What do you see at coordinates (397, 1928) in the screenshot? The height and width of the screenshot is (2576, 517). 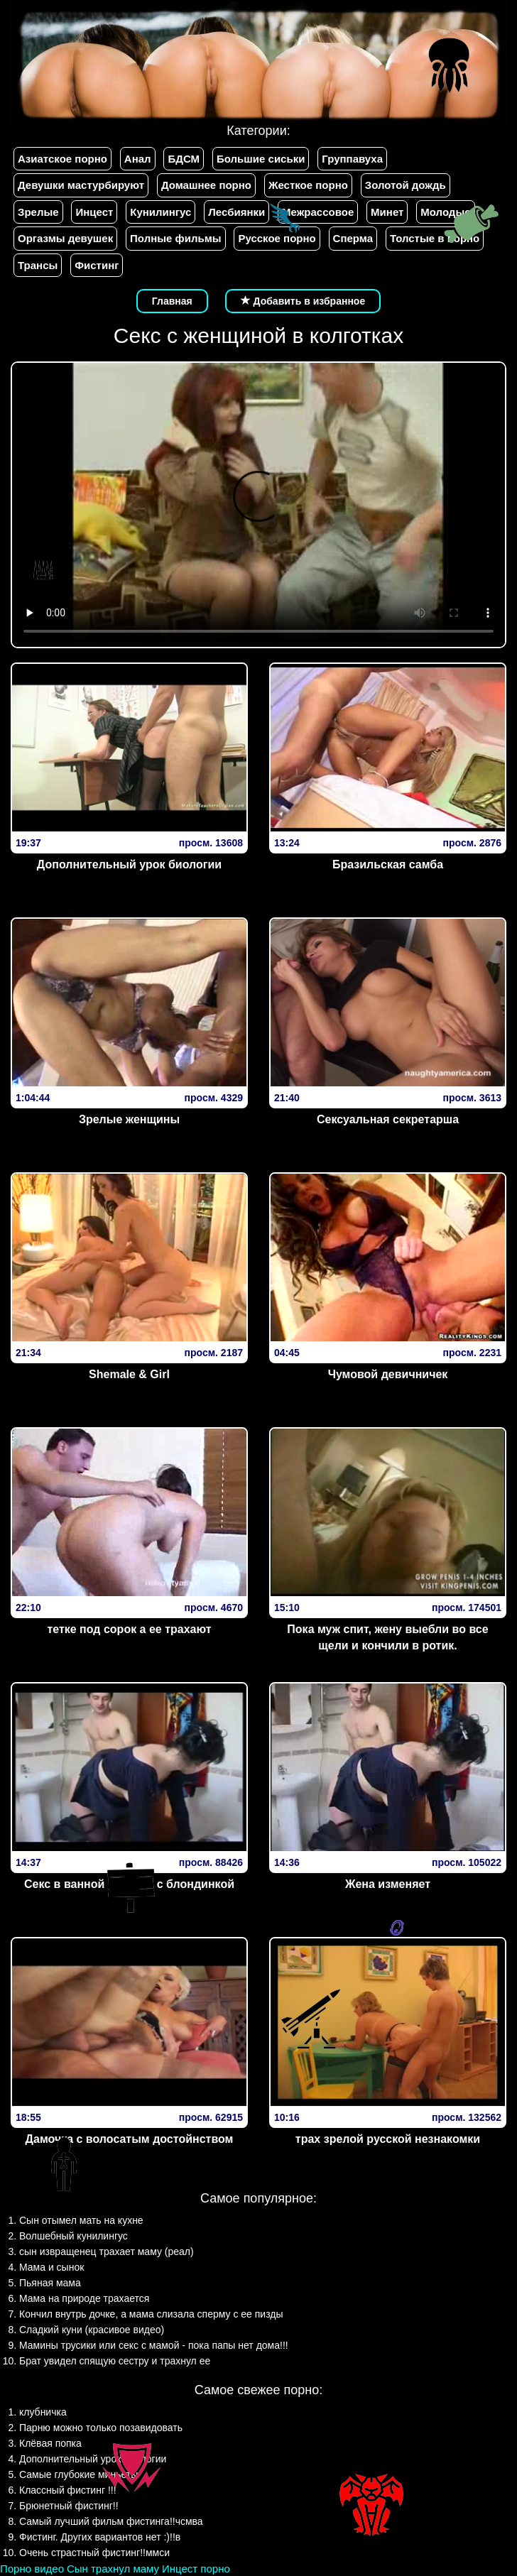 I see `access a portal or gateway feature` at bounding box center [397, 1928].